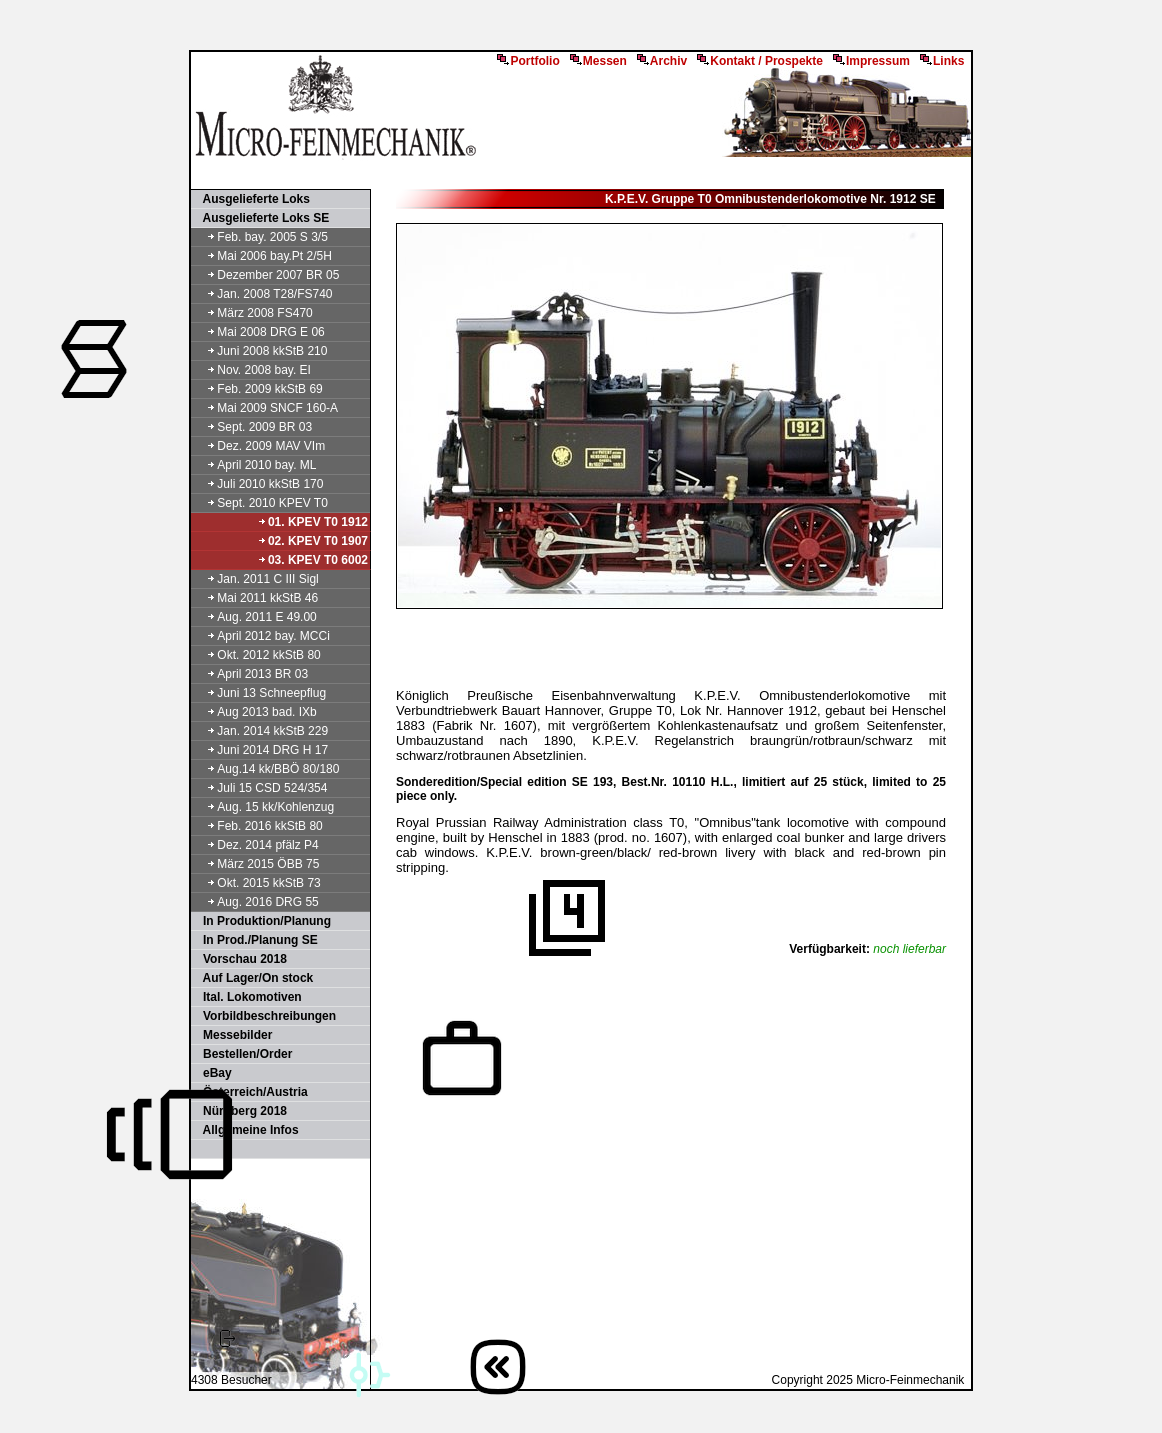 The width and height of the screenshot is (1162, 1433). I want to click on view source map or code mapping, so click(94, 359).